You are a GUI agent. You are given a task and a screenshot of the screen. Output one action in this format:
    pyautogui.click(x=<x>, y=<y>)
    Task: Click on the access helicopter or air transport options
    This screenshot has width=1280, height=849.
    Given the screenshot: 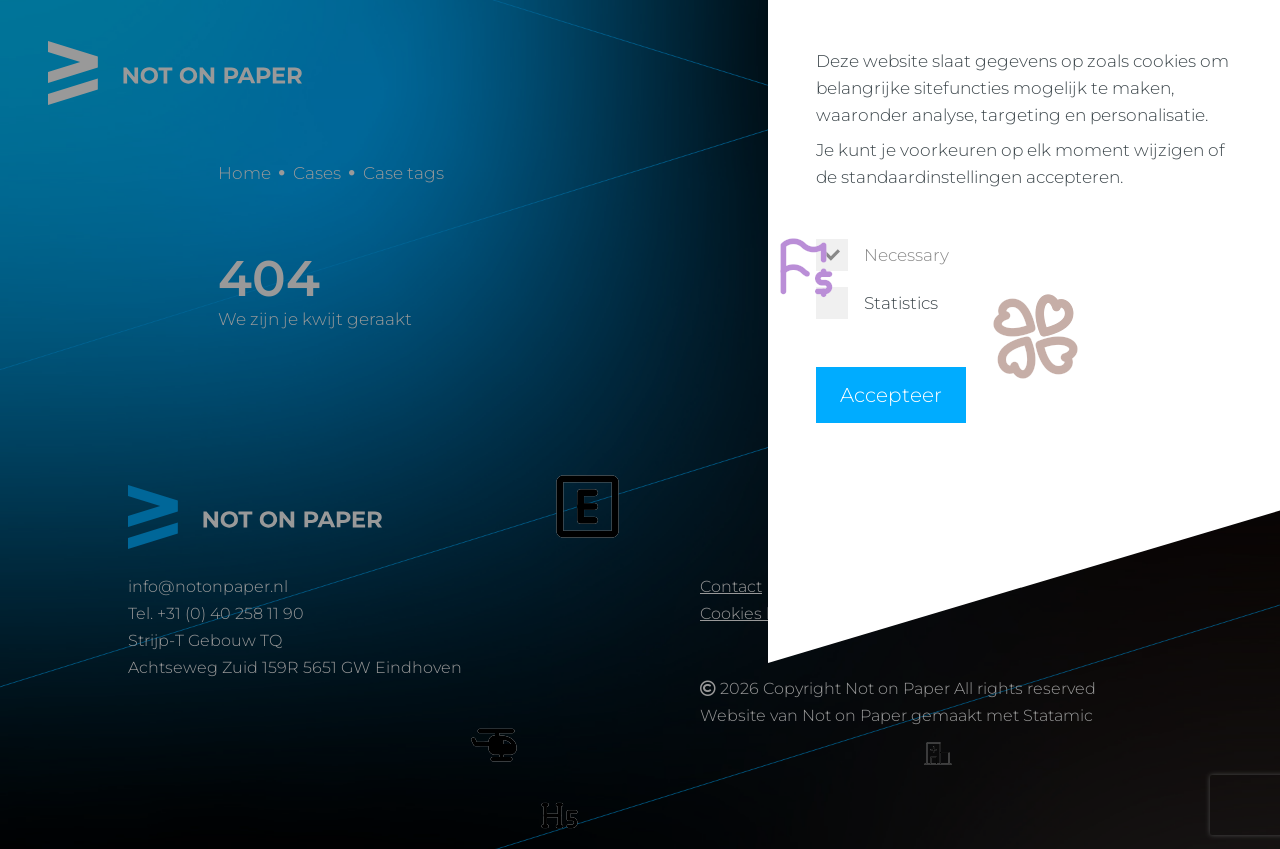 What is the action you would take?
    pyautogui.click(x=495, y=744)
    